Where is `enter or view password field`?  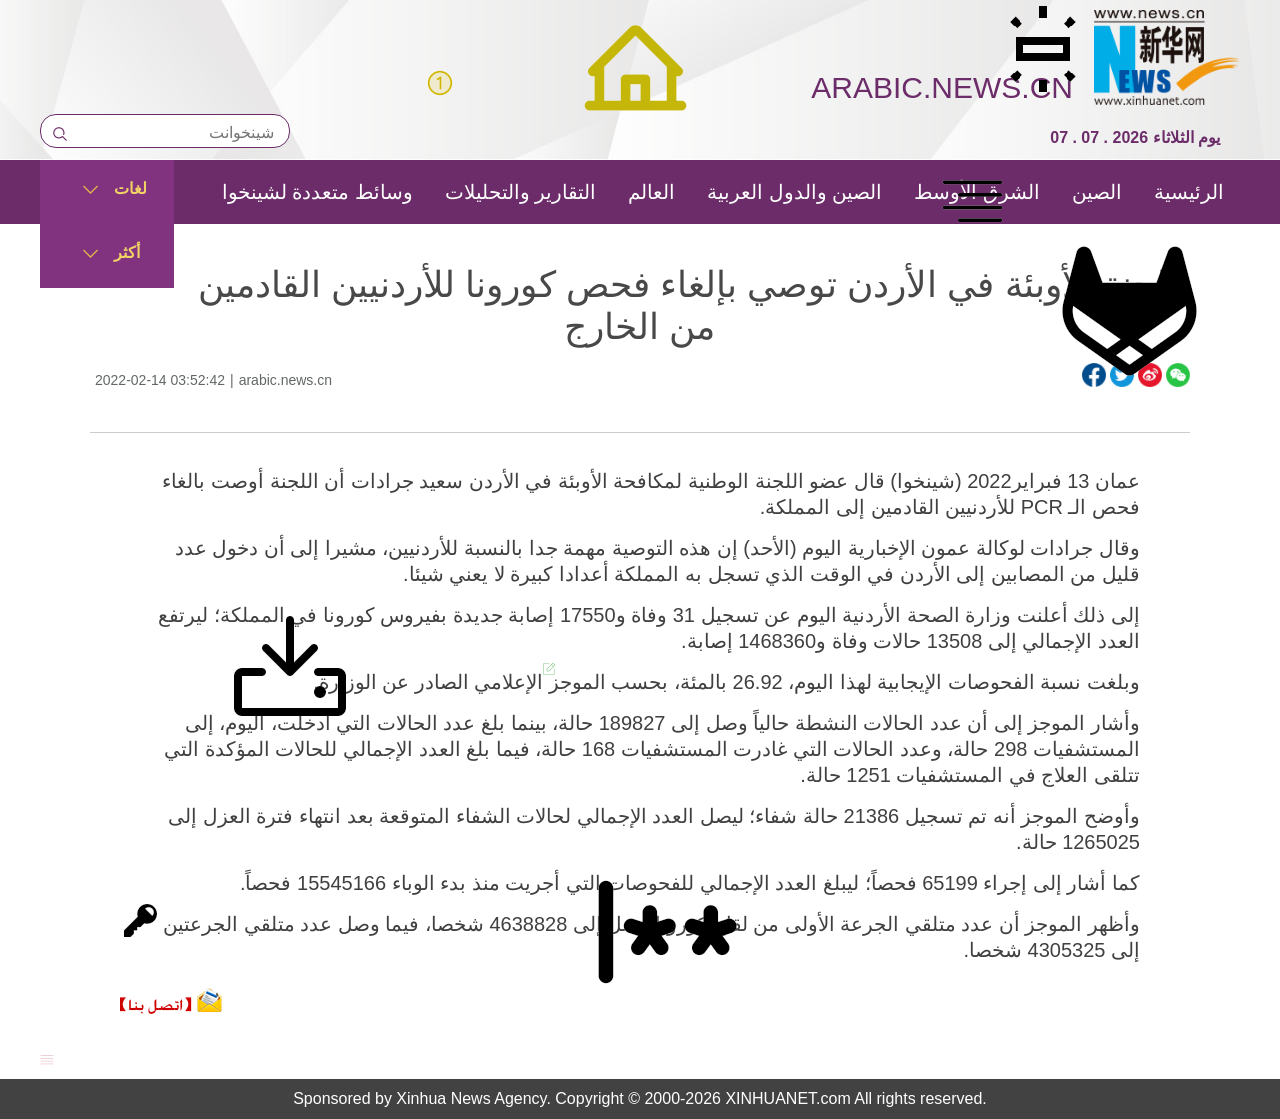
enter or view password field is located at coordinates (662, 932).